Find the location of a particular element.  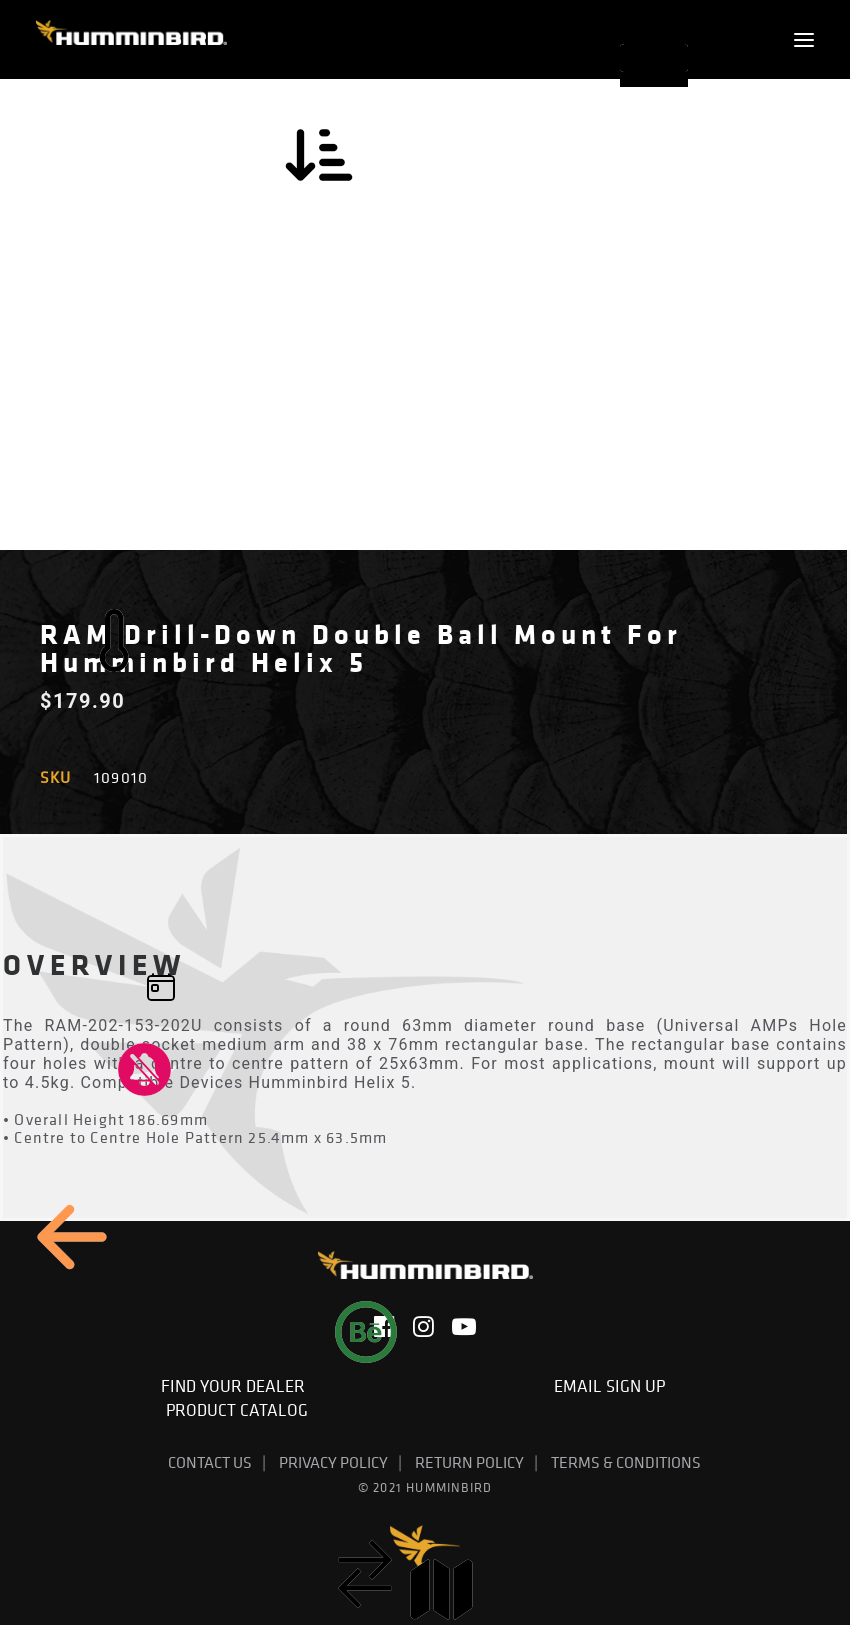

notifications are currently muted or disabled is located at coordinates (144, 1069).